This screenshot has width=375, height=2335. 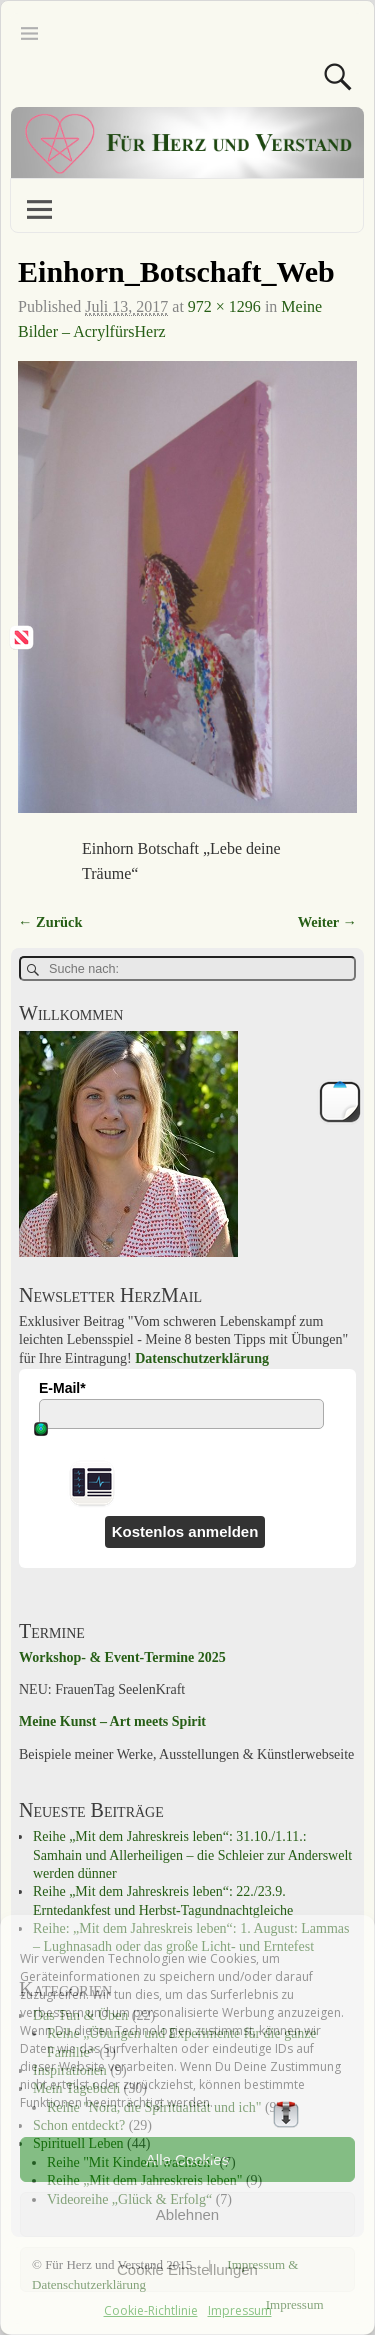 I want to click on open mission center system monitor, so click(x=92, y=1483).